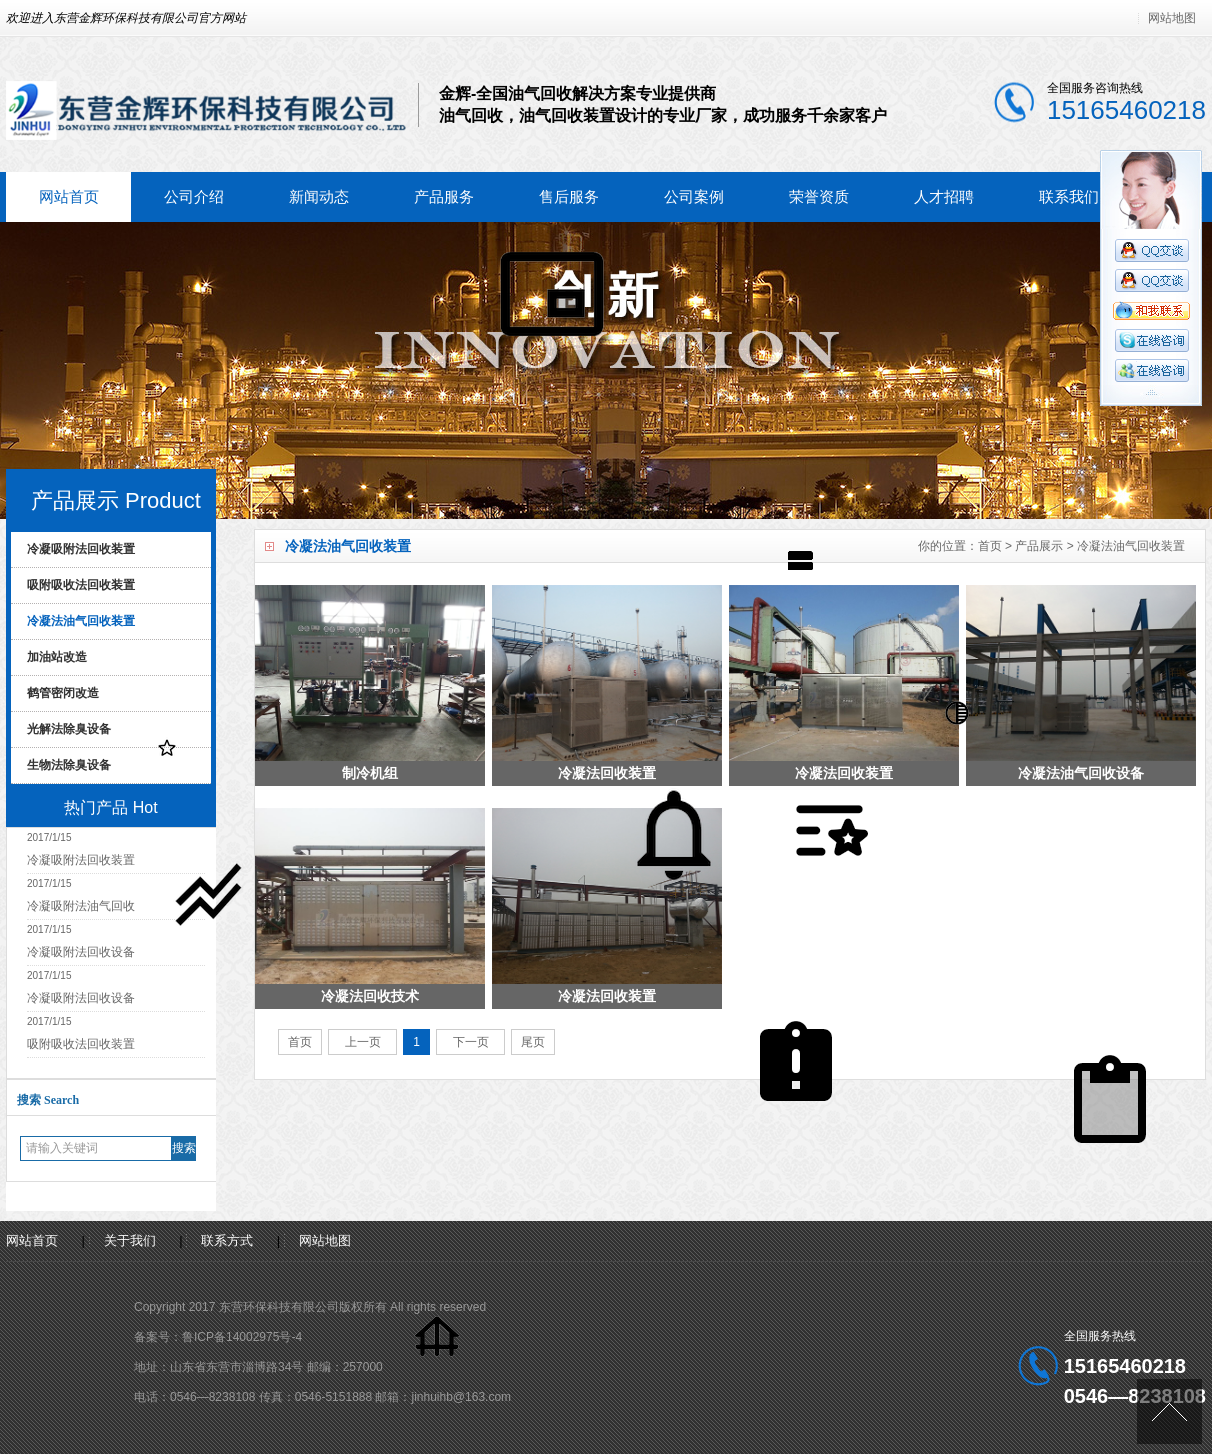 The height and width of the screenshot is (1454, 1212). I want to click on add item to favorites, so click(167, 748).